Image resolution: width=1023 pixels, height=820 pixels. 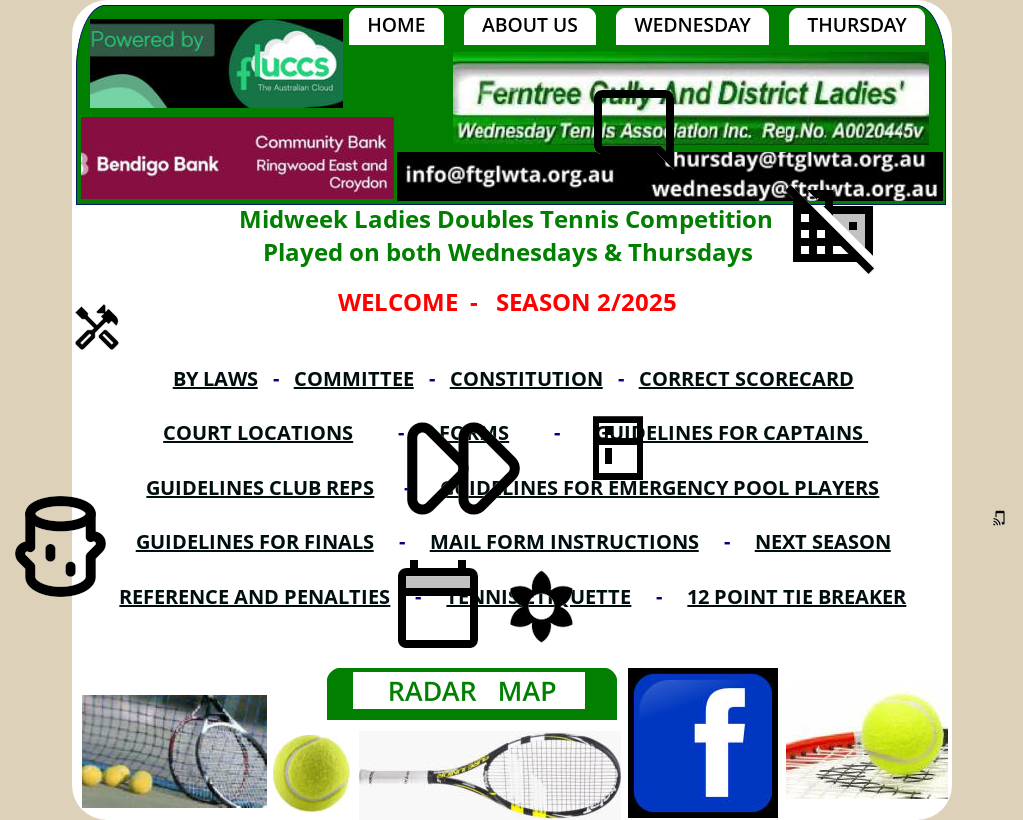 What do you see at coordinates (463, 468) in the screenshot?
I see `skip forward in media playback` at bounding box center [463, 468].